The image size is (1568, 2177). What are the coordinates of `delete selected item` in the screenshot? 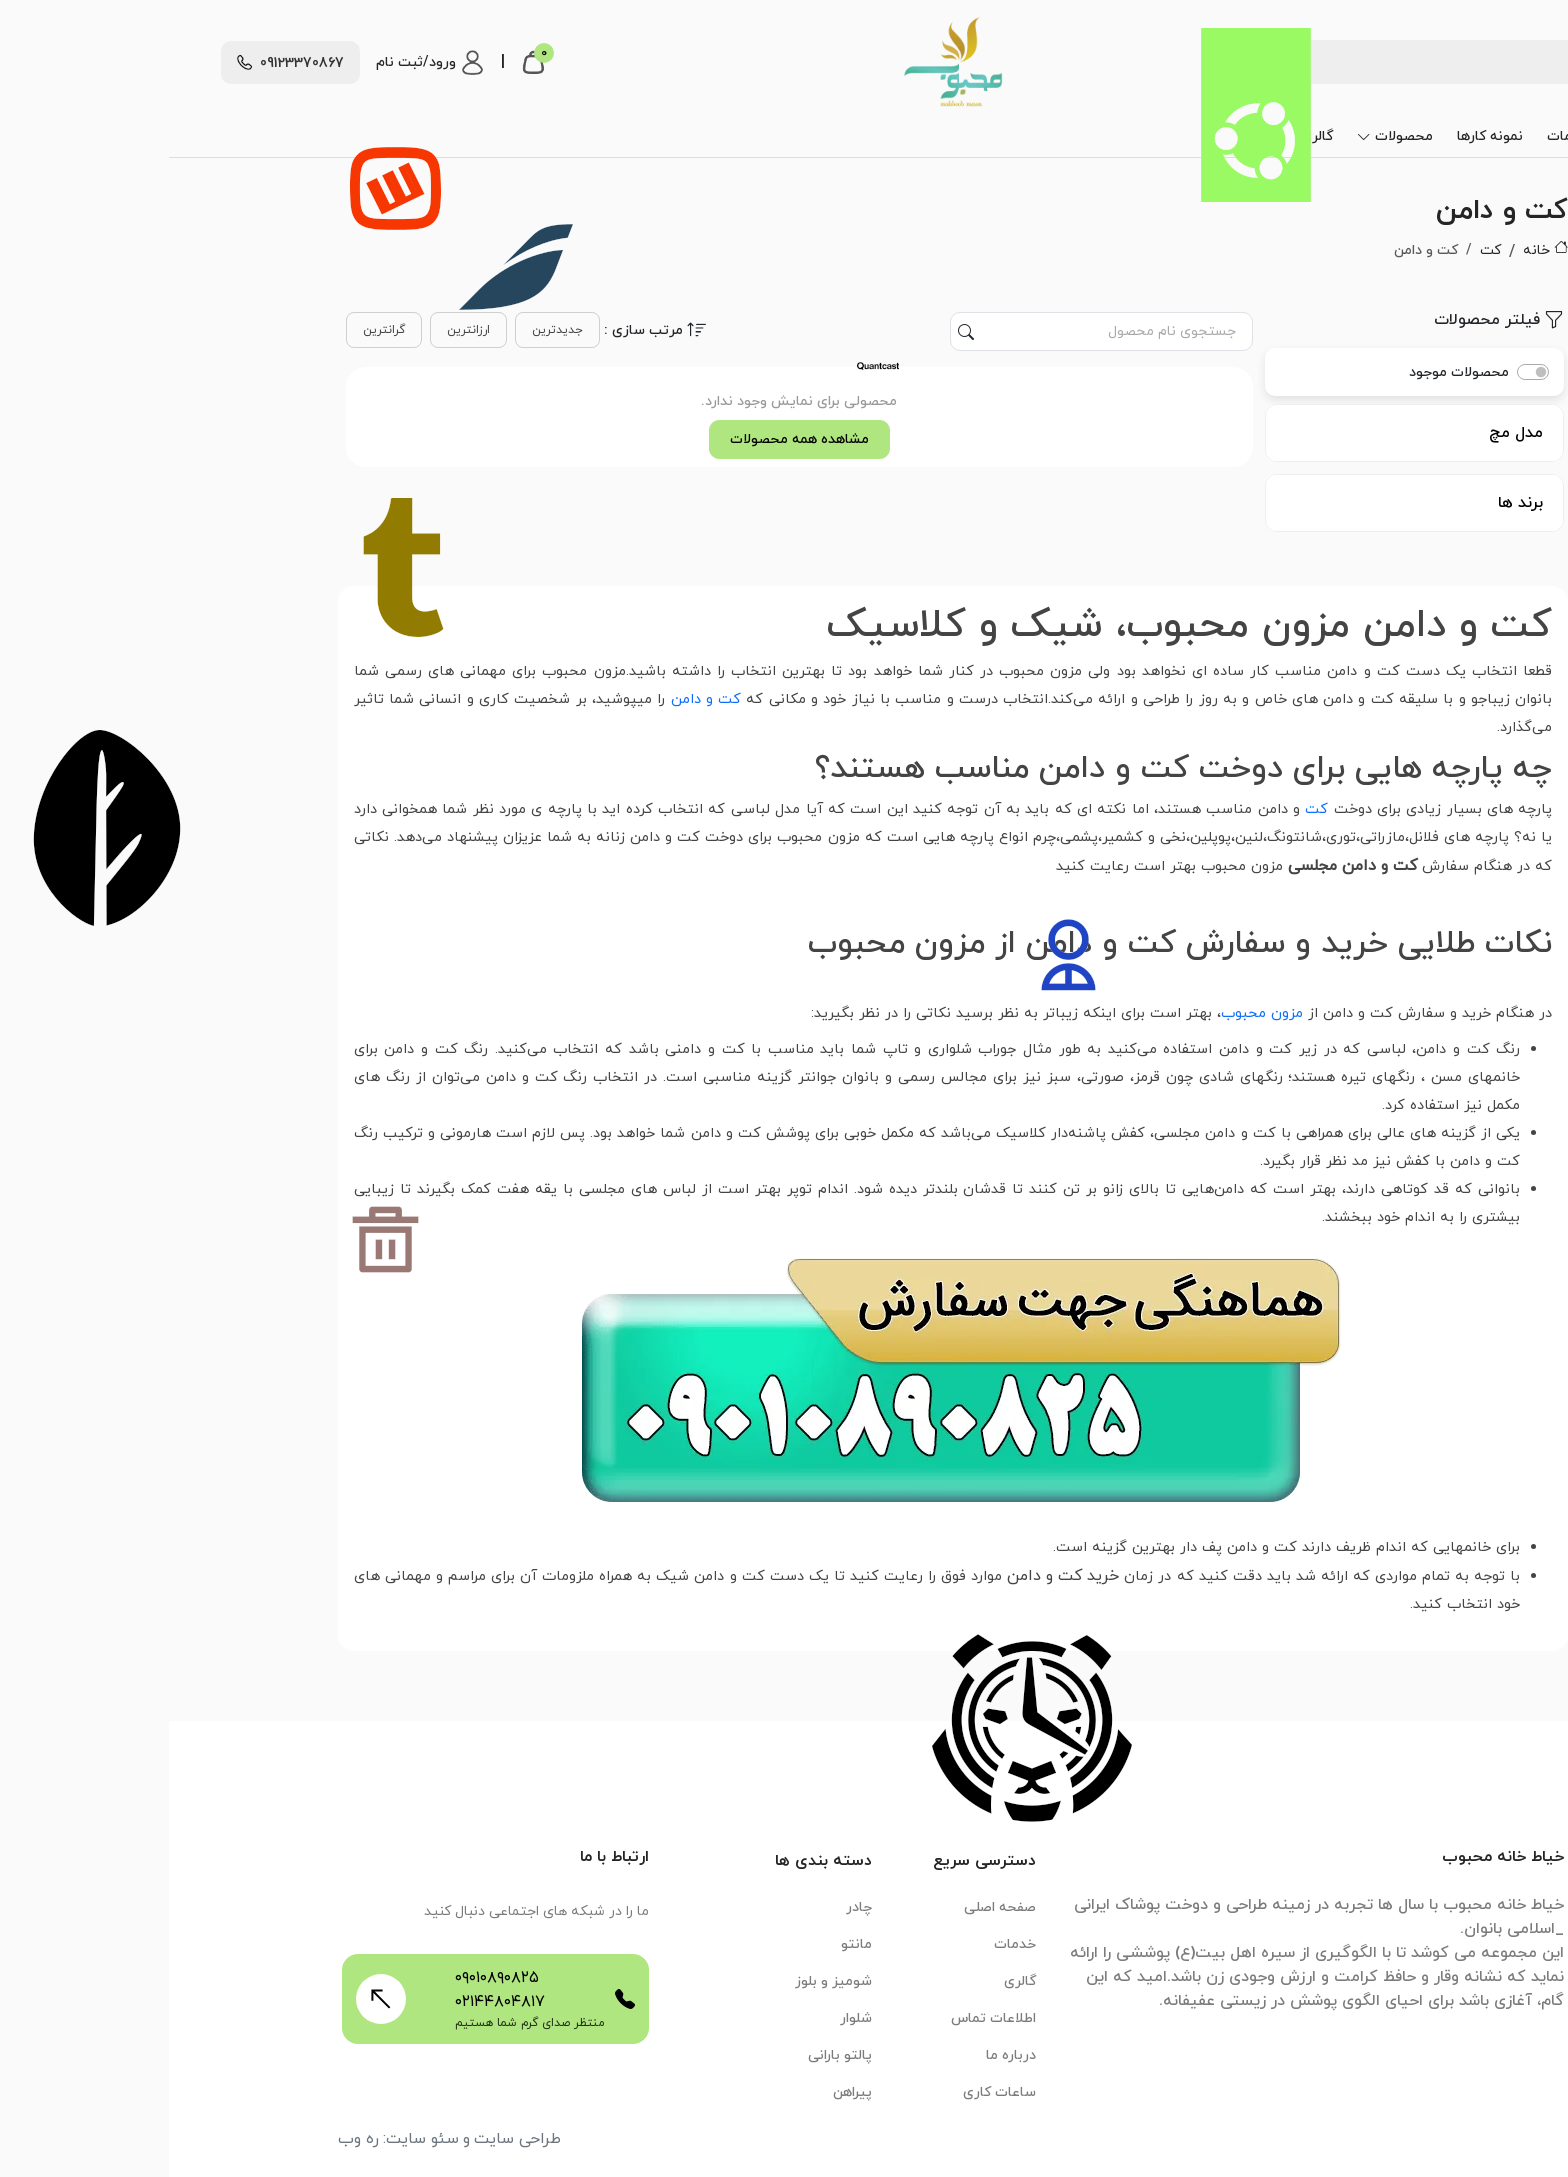 It's located at (385, 1239).